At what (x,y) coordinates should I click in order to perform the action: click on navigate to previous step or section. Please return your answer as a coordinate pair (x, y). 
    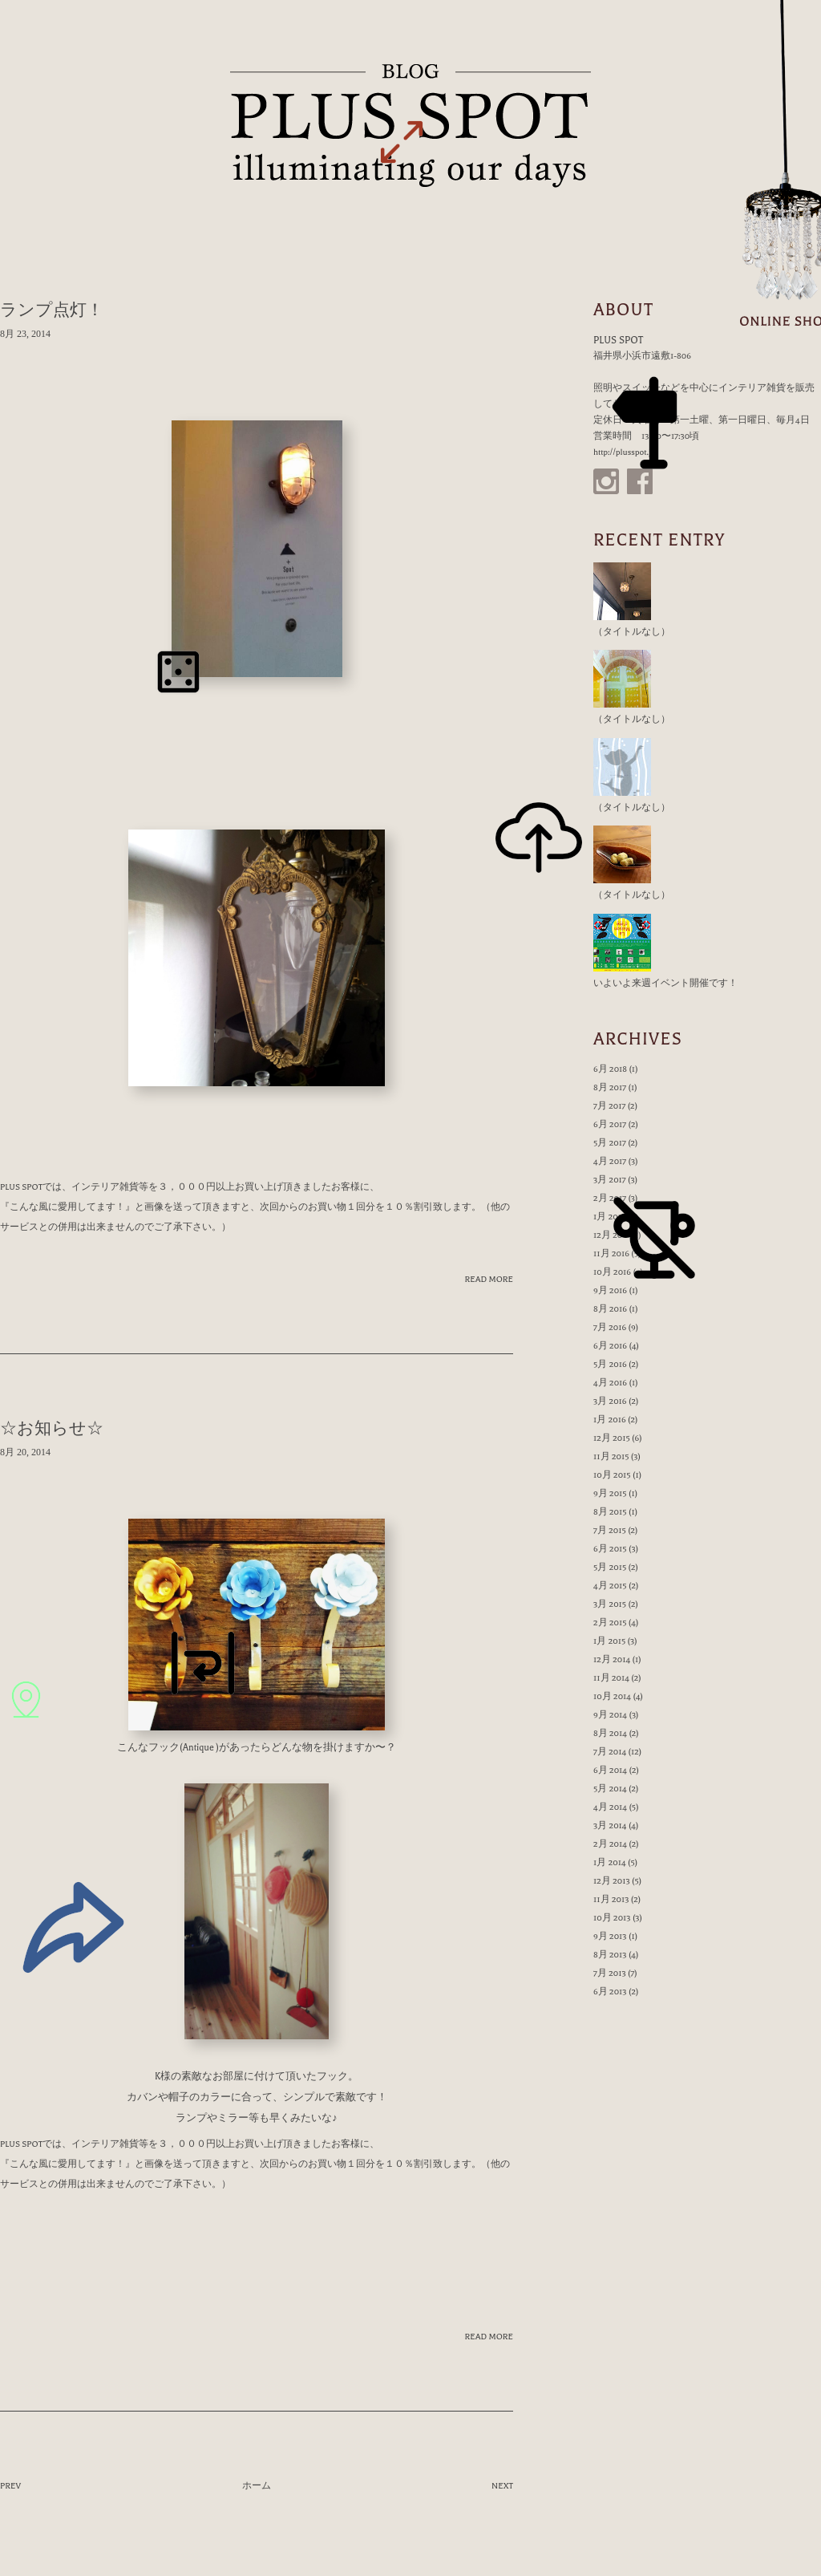
    Looking at the image, I should click on (645, 423).